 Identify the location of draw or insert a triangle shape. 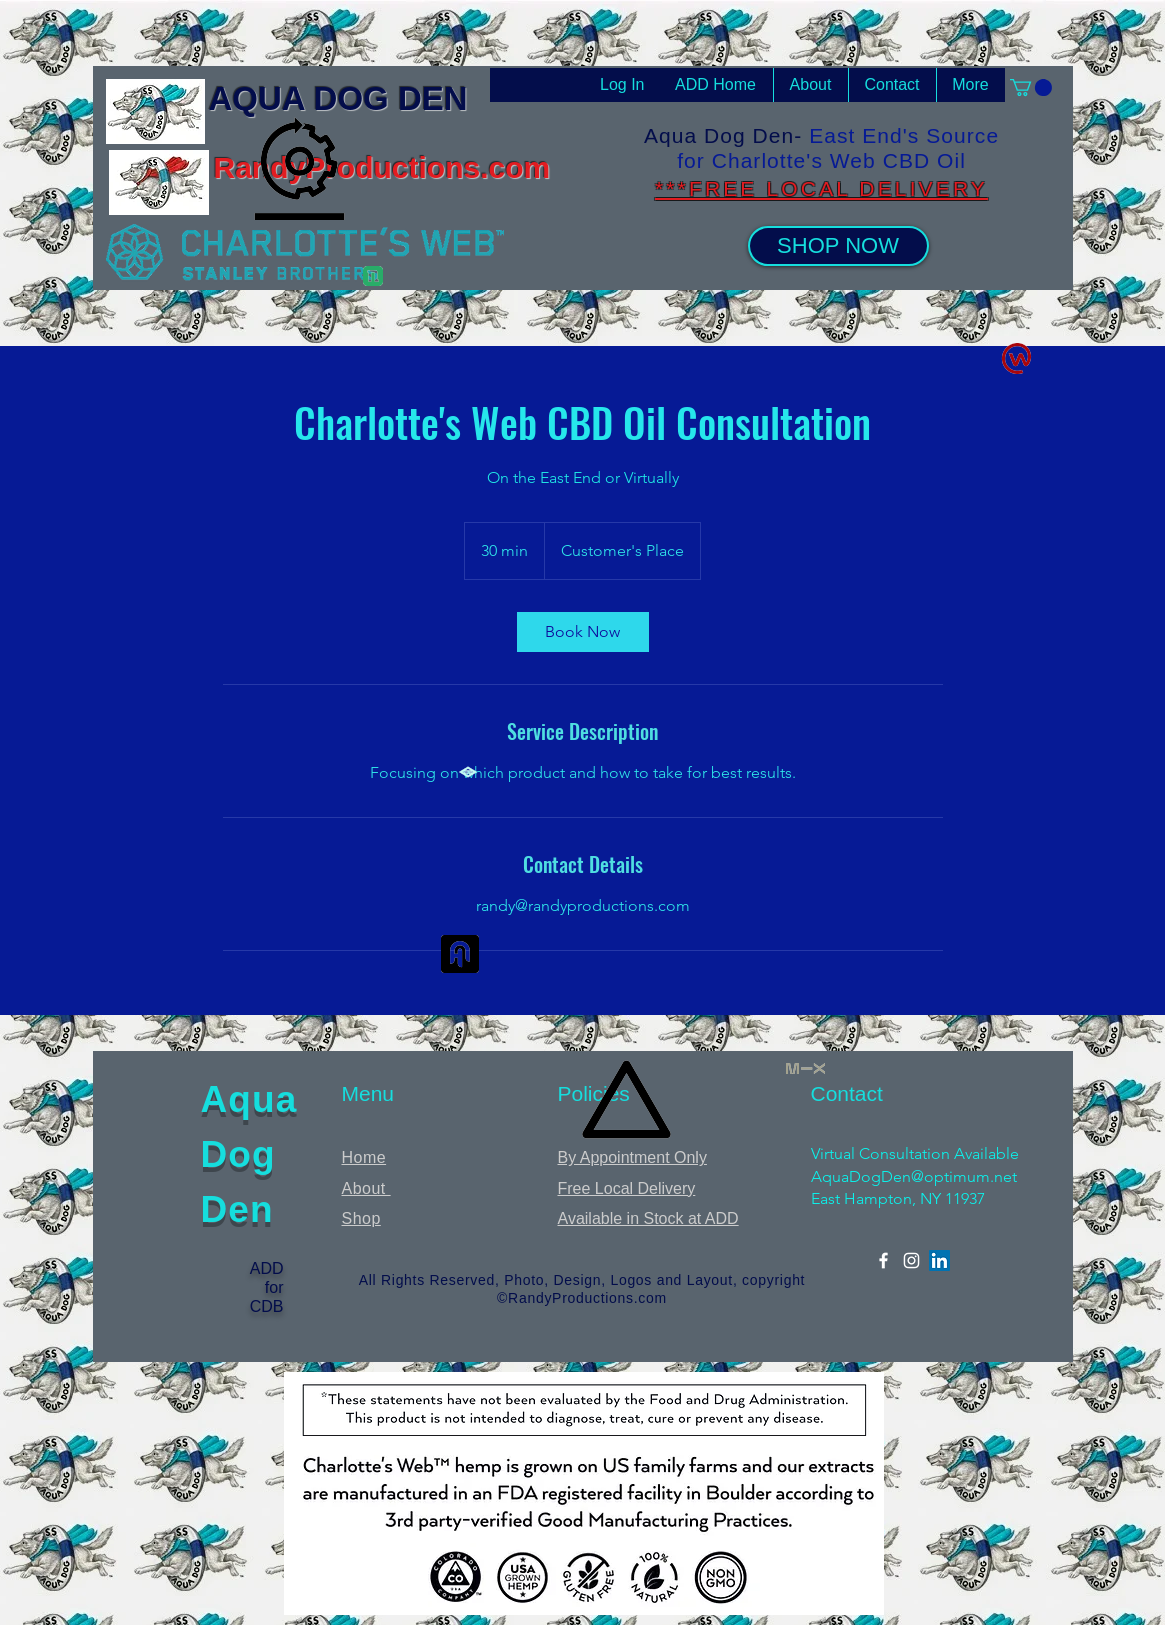
(626, 1100).